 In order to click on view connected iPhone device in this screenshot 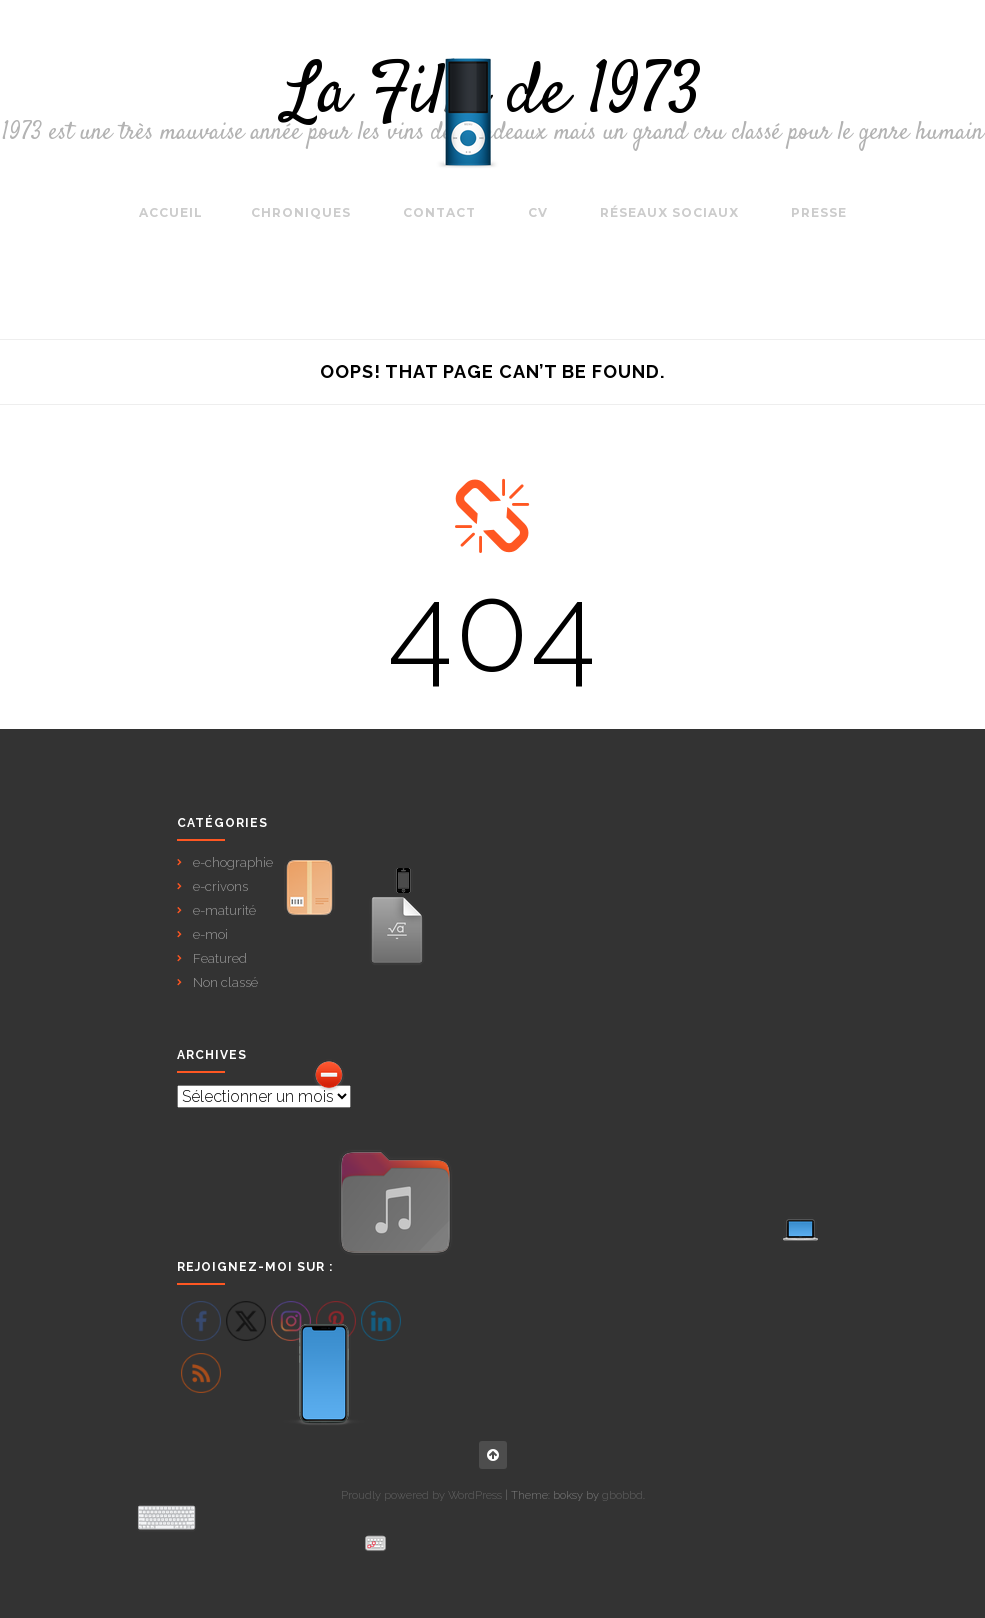, I will do `click(403, 880)`.